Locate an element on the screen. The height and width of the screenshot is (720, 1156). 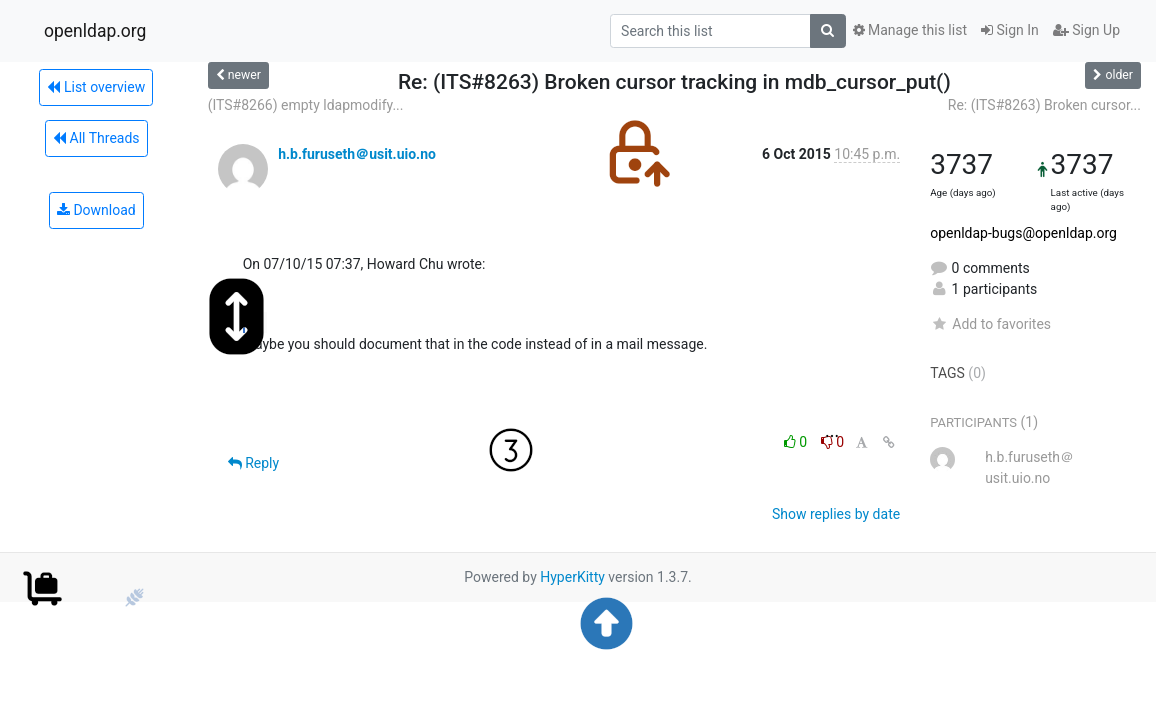
step 3 in a multi-step process is located at coordinates (511, 450).